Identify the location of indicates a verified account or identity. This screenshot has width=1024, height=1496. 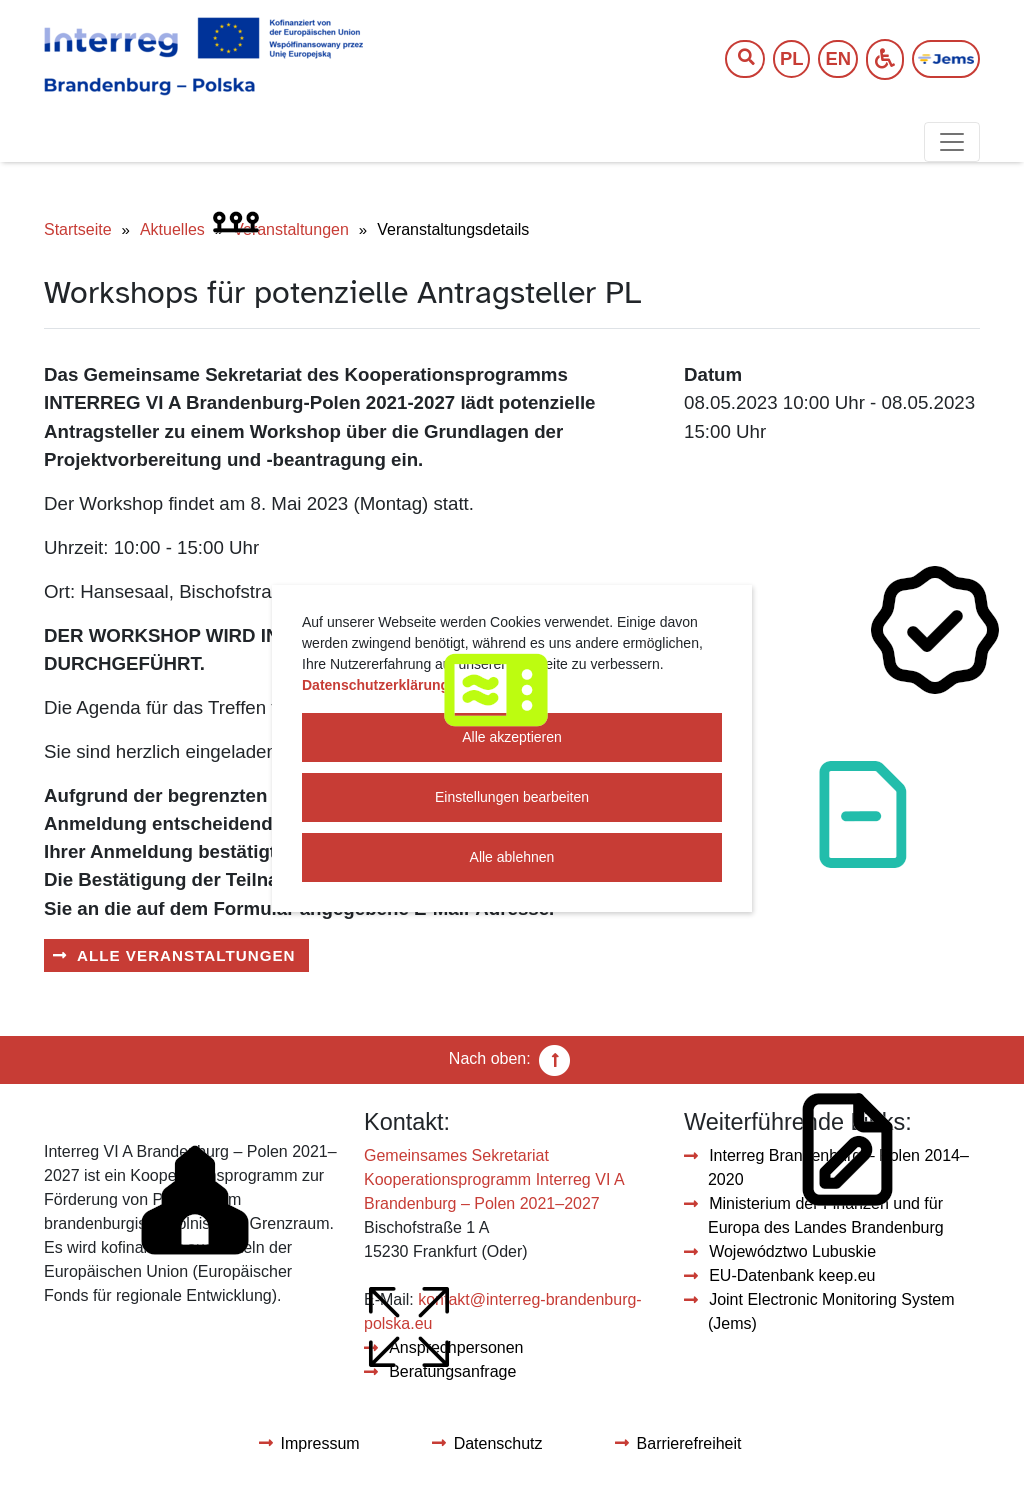
(935, 630).